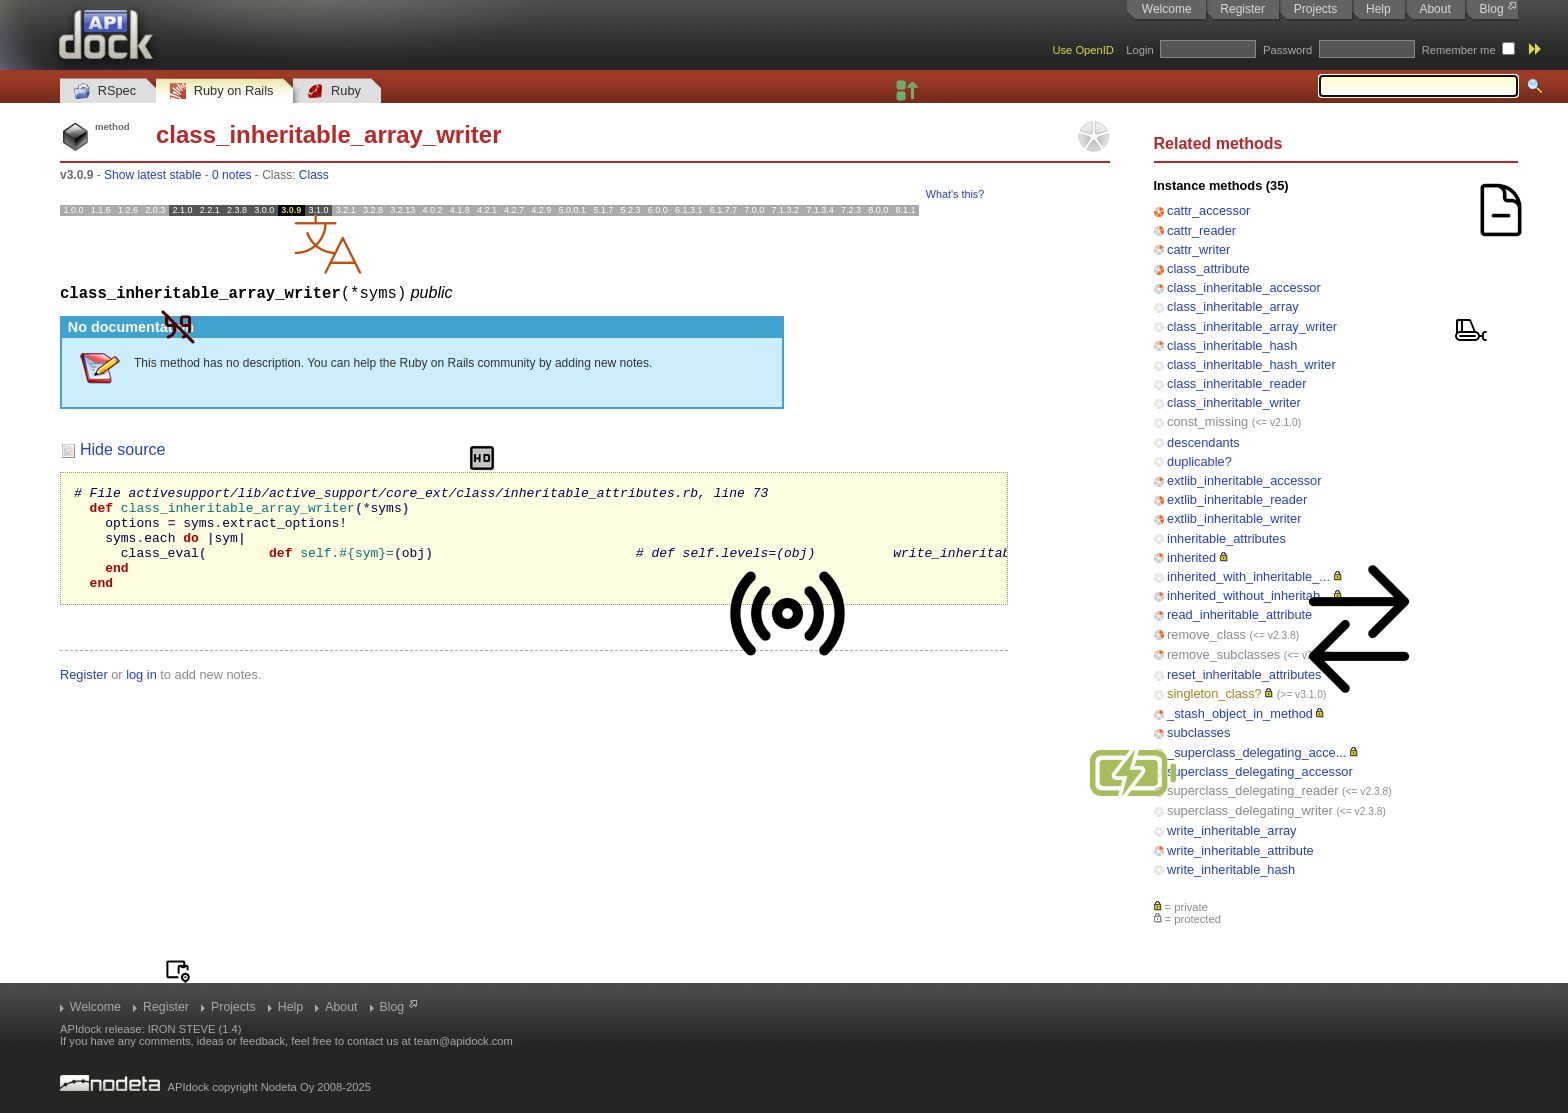 Image resolution: width=1568 pixels, height=1113 pixels. What do you see at coordinates (787, 613) in the screenshot?
I see `access radio or audio streaming` at bounding box center [787, 613].